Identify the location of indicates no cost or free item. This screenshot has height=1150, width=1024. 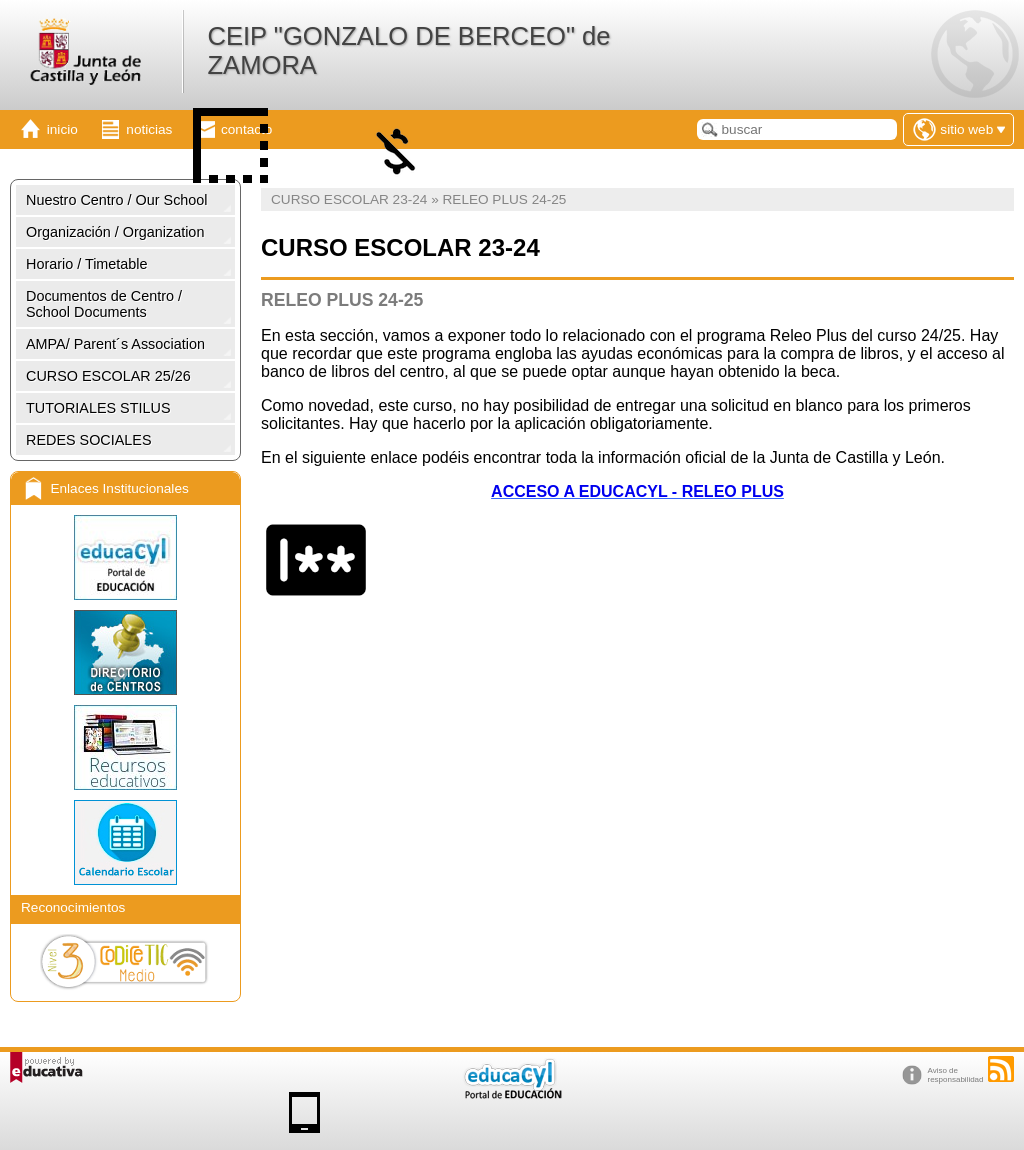
(395, 151).